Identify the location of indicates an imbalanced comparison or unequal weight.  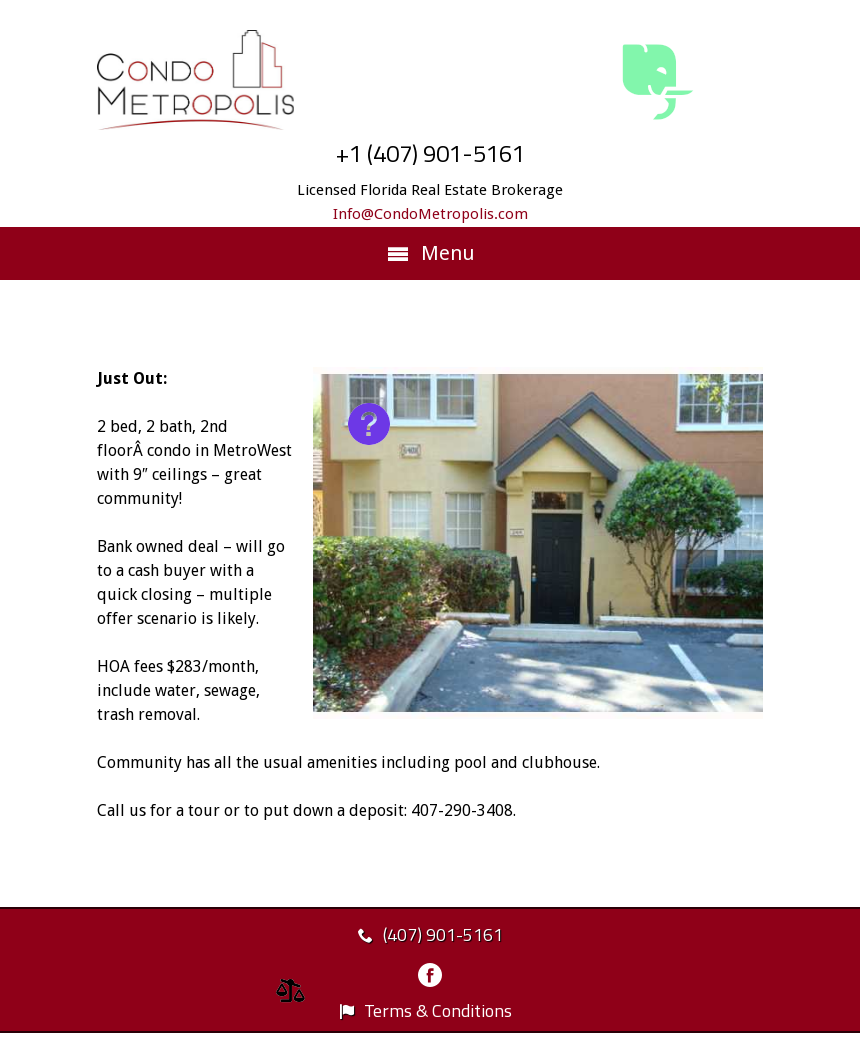
(290, 990).